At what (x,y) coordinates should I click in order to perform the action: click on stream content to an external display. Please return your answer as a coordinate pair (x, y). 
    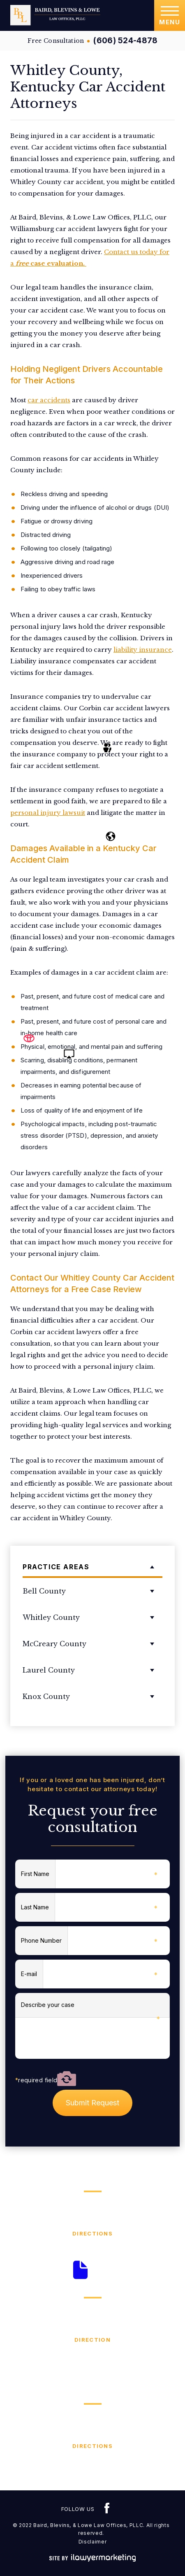
    Looking at the image, I should click on (69, 1054).